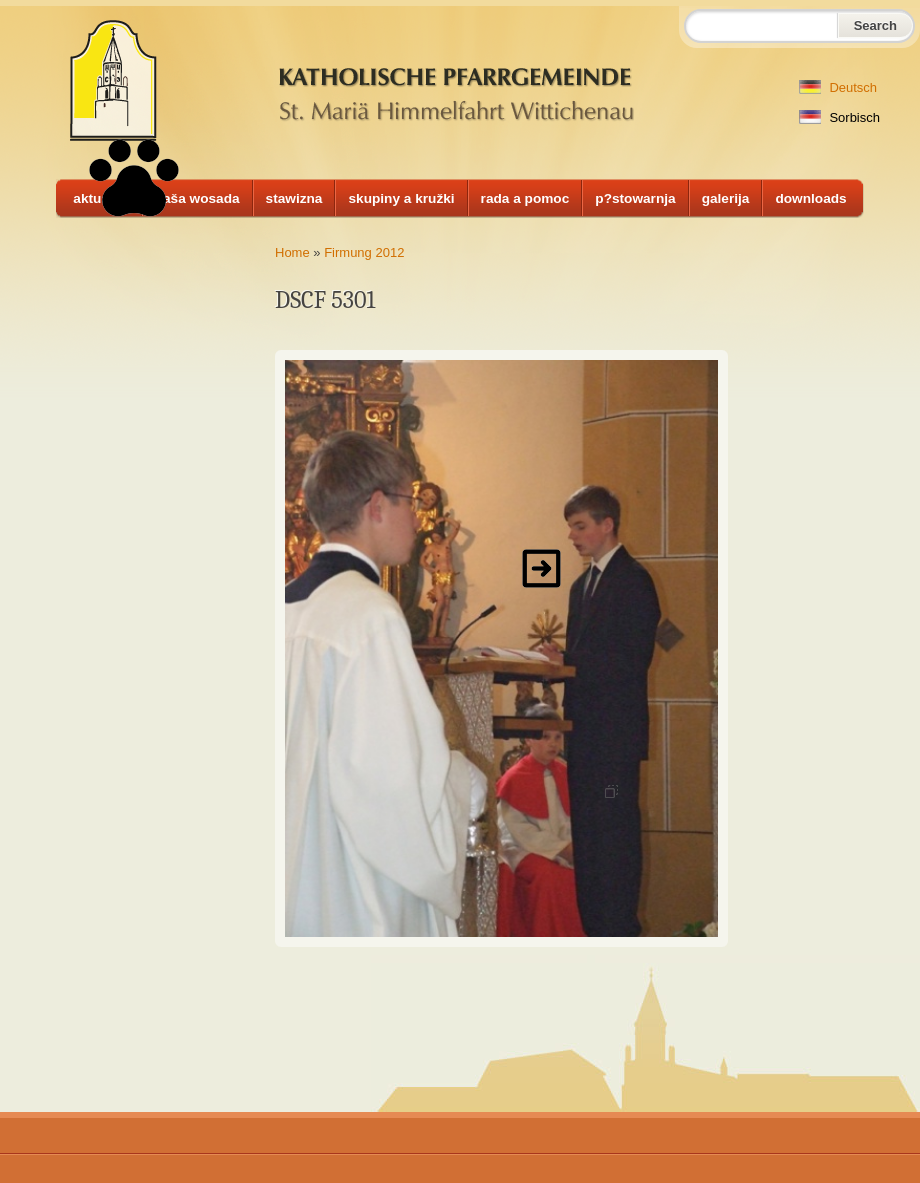  I want to click on send selection to background layer, so click(611, 791).